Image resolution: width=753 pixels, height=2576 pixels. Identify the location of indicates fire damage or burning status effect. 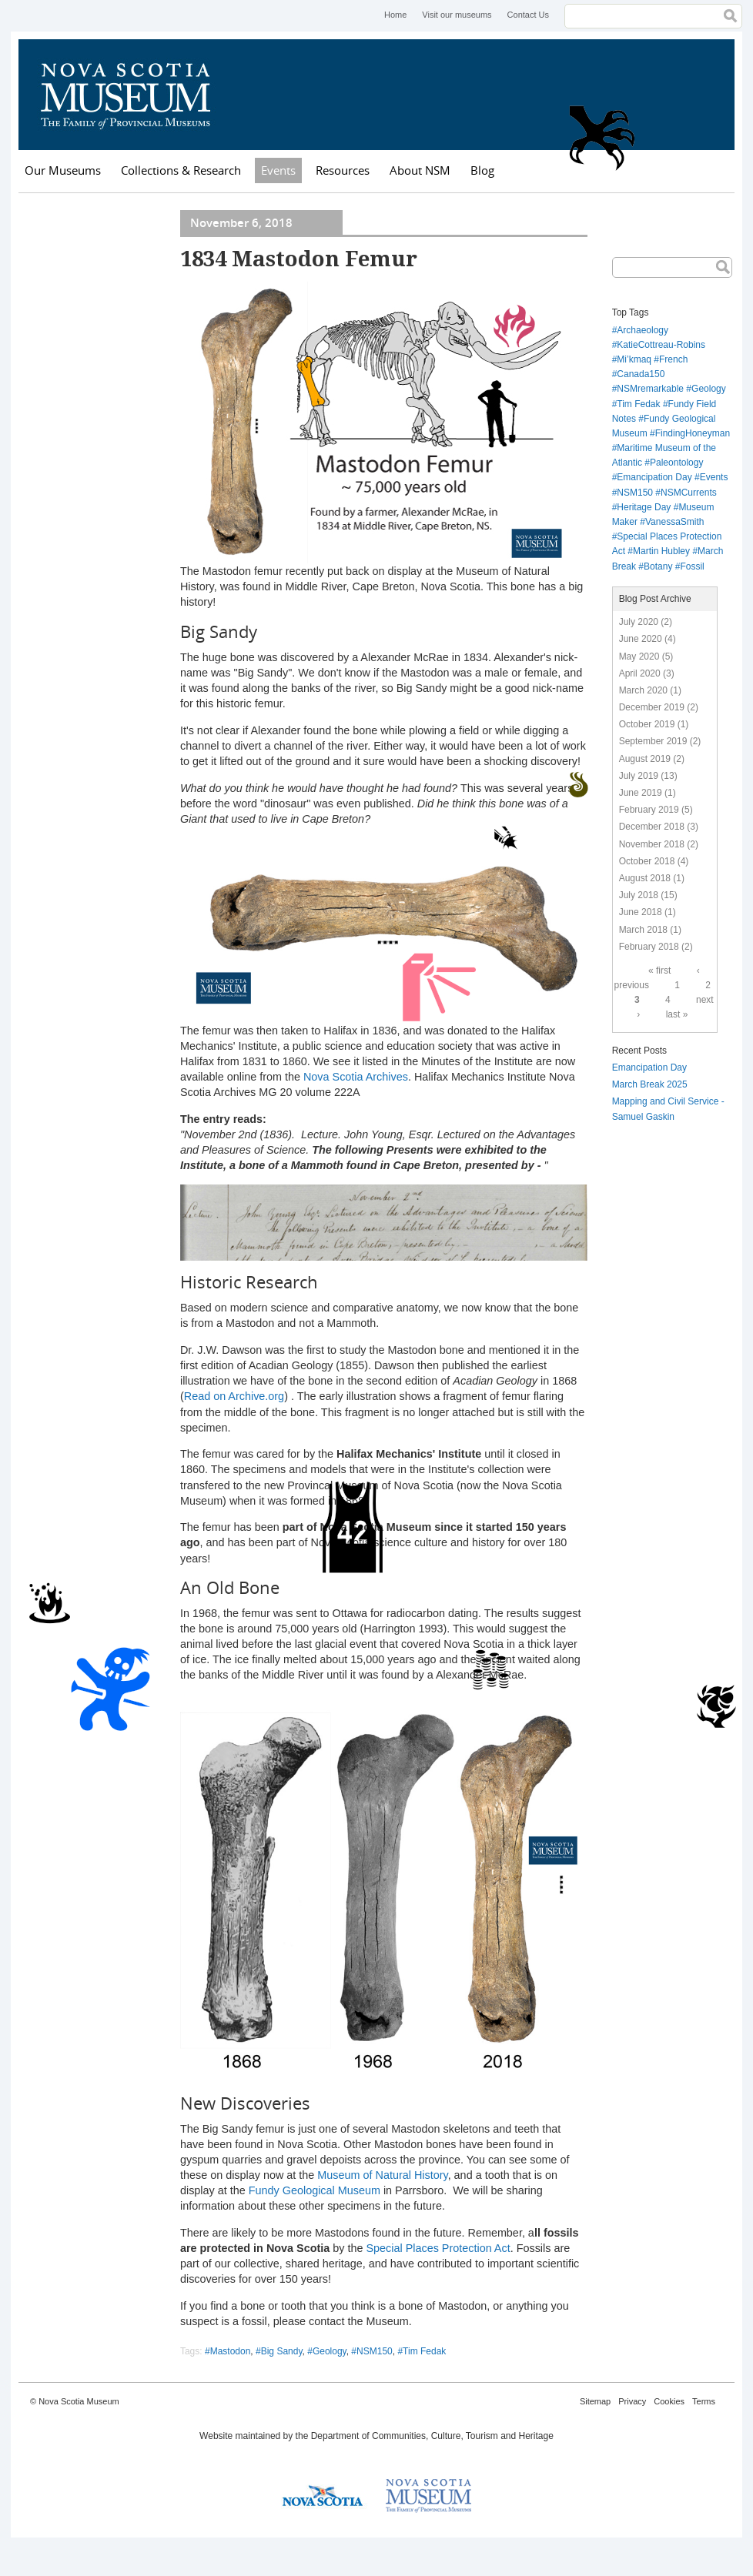
(49, 1602).